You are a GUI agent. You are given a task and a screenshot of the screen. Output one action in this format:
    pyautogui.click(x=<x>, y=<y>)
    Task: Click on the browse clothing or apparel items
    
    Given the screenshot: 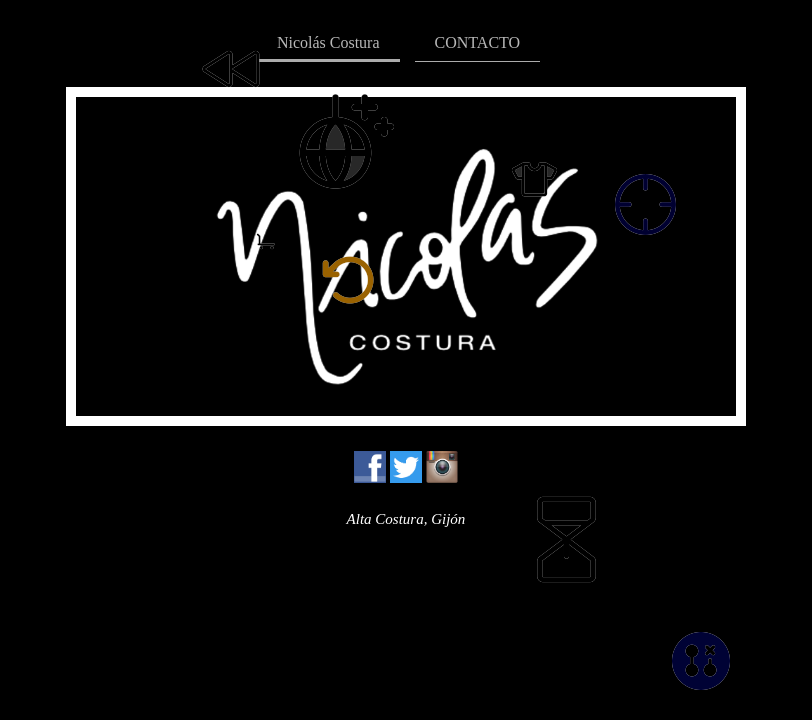 What is the action you would take?
    pyautogui.click(x=534, y=179)
    